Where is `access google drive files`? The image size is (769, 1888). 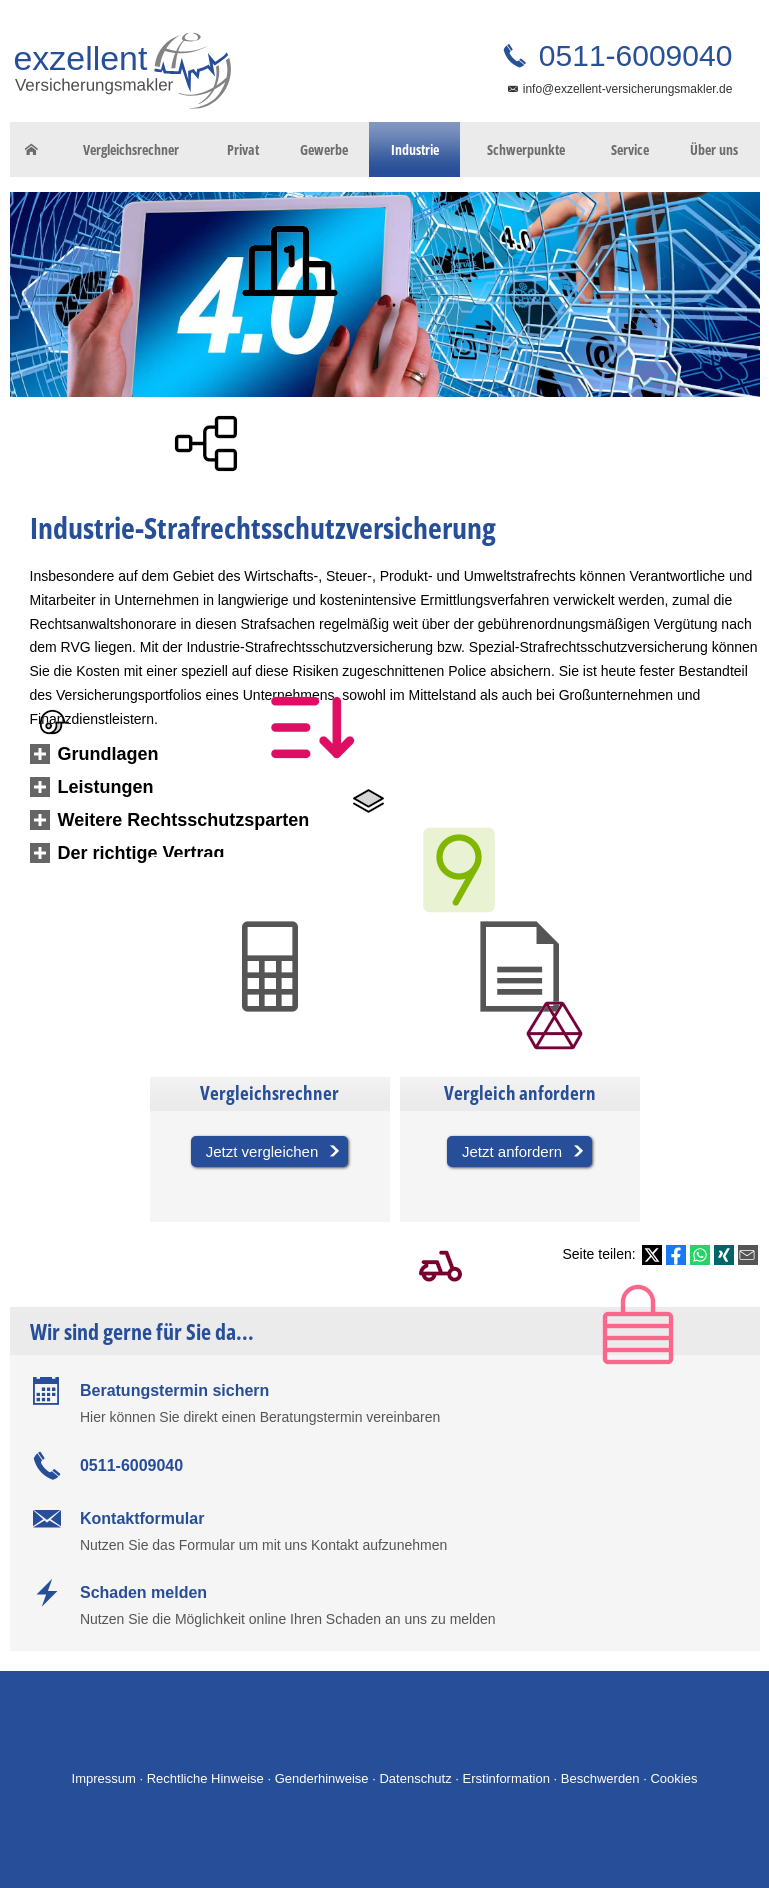
access google drive files is located at coordinates (554, 1027).